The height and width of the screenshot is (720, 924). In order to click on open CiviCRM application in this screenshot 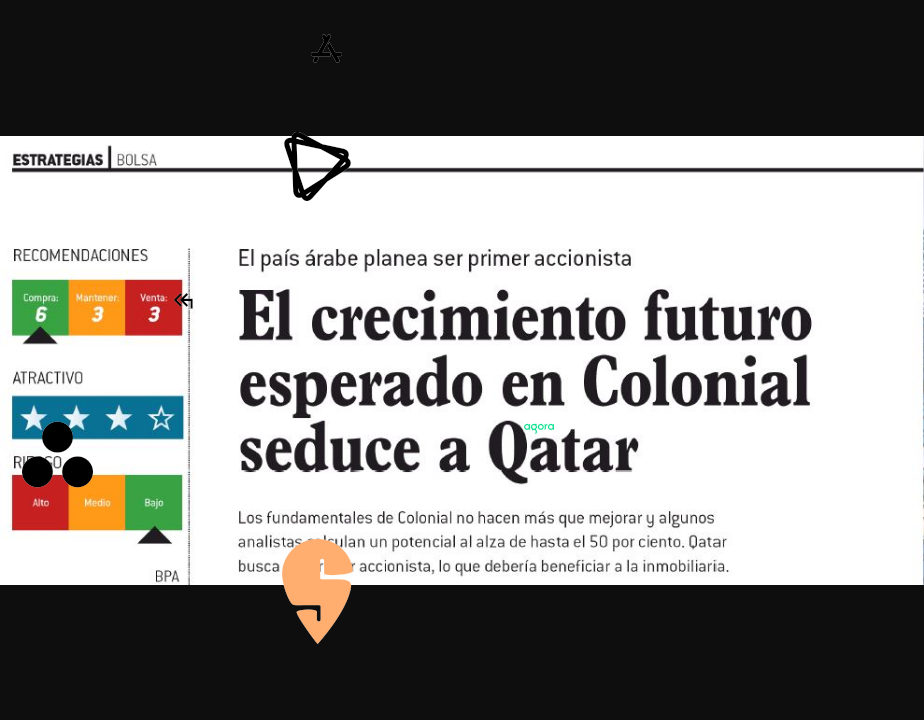, I will do `click(317, 166)`.